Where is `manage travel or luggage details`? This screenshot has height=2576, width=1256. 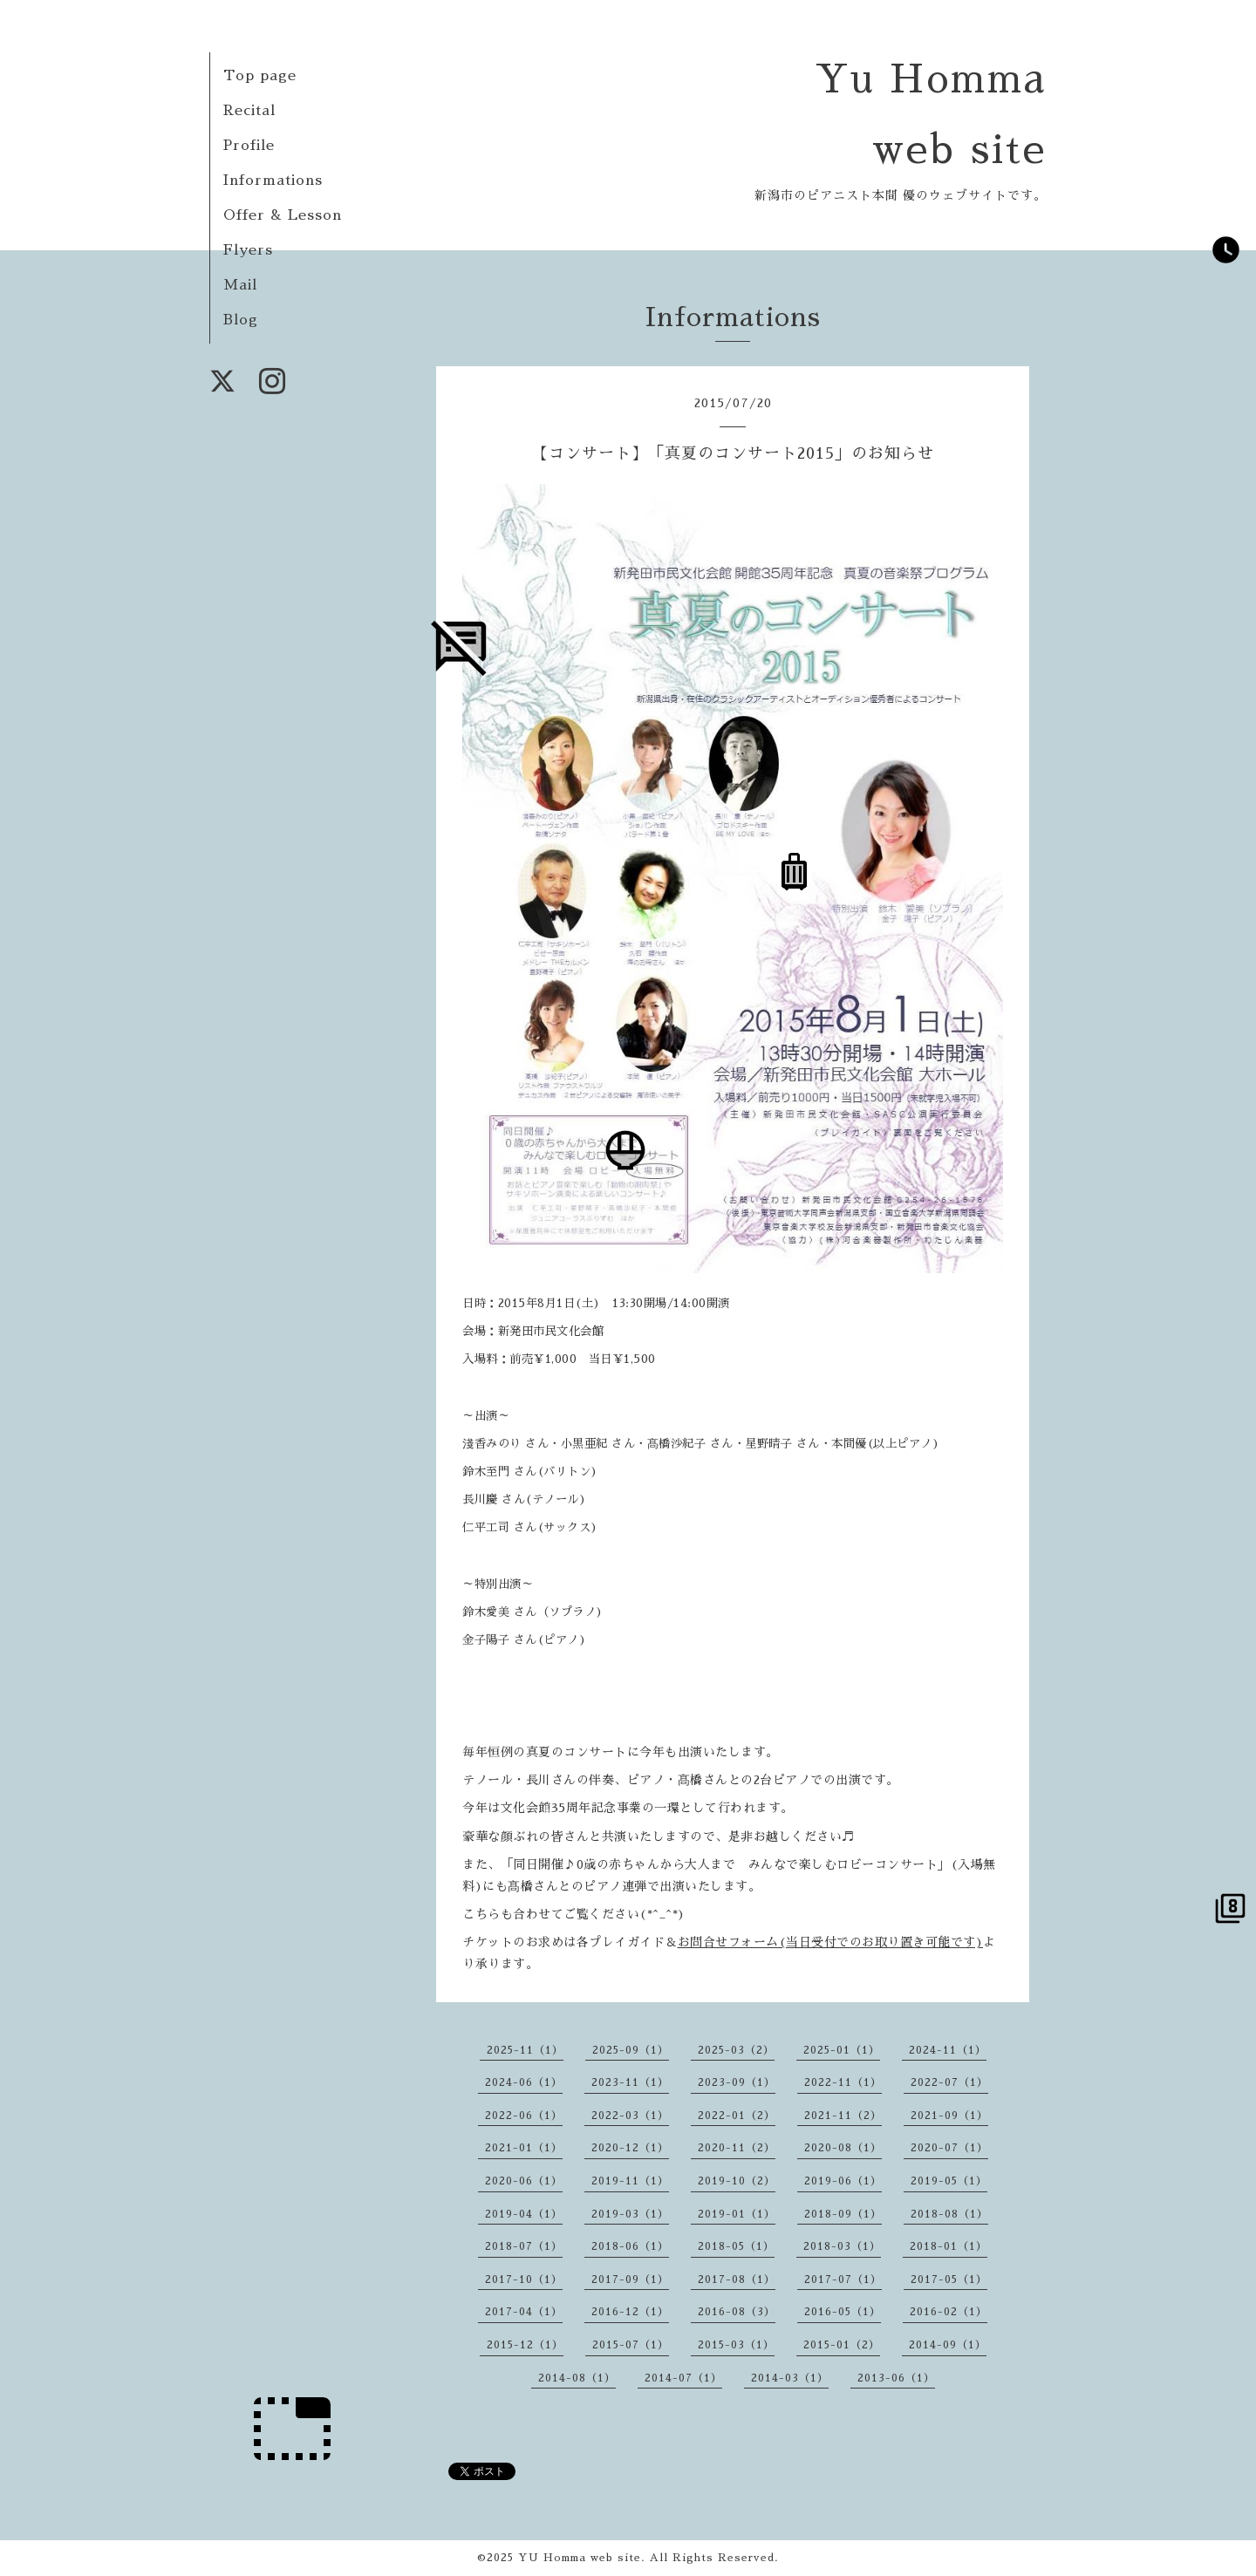 manage travel or luggage details is located at coordinates (794, 871).